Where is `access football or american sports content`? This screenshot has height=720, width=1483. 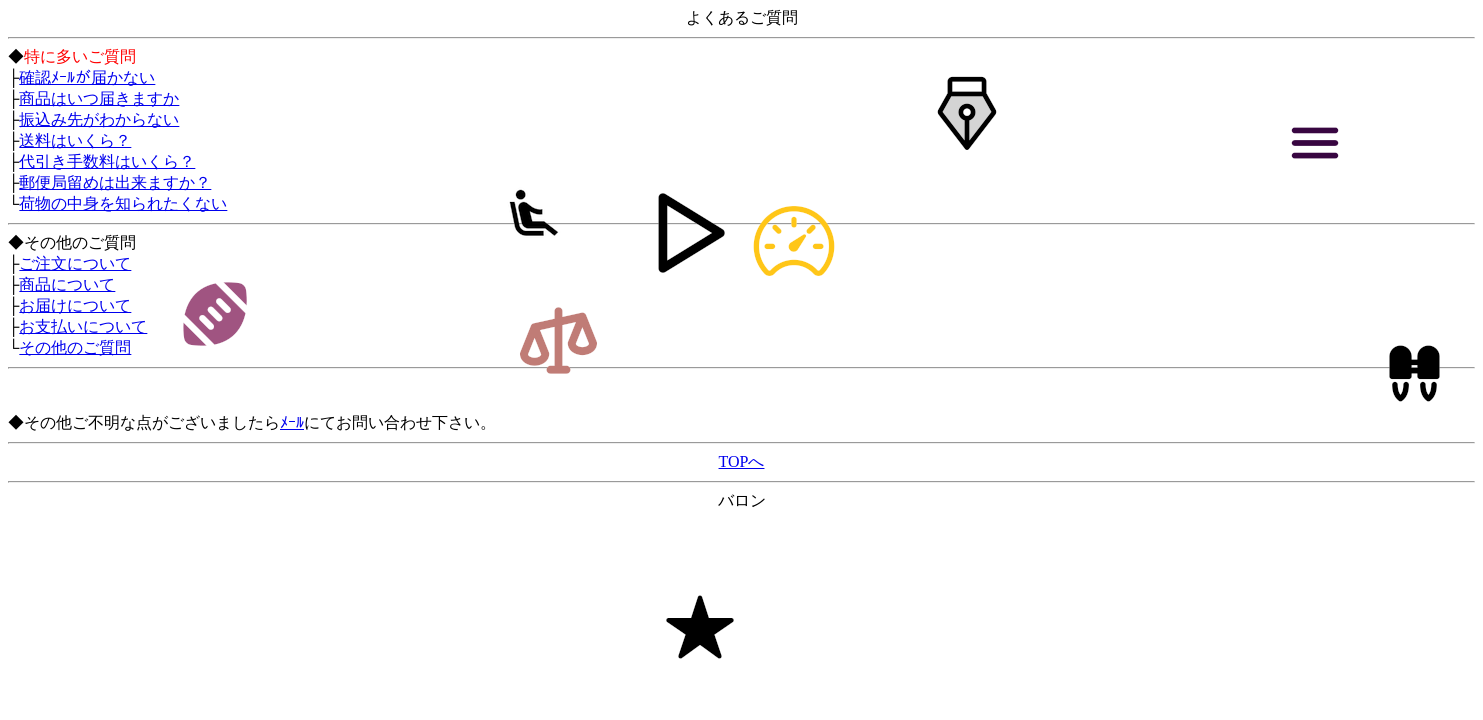
access football or american sports content is located at coordinates (215, 314).